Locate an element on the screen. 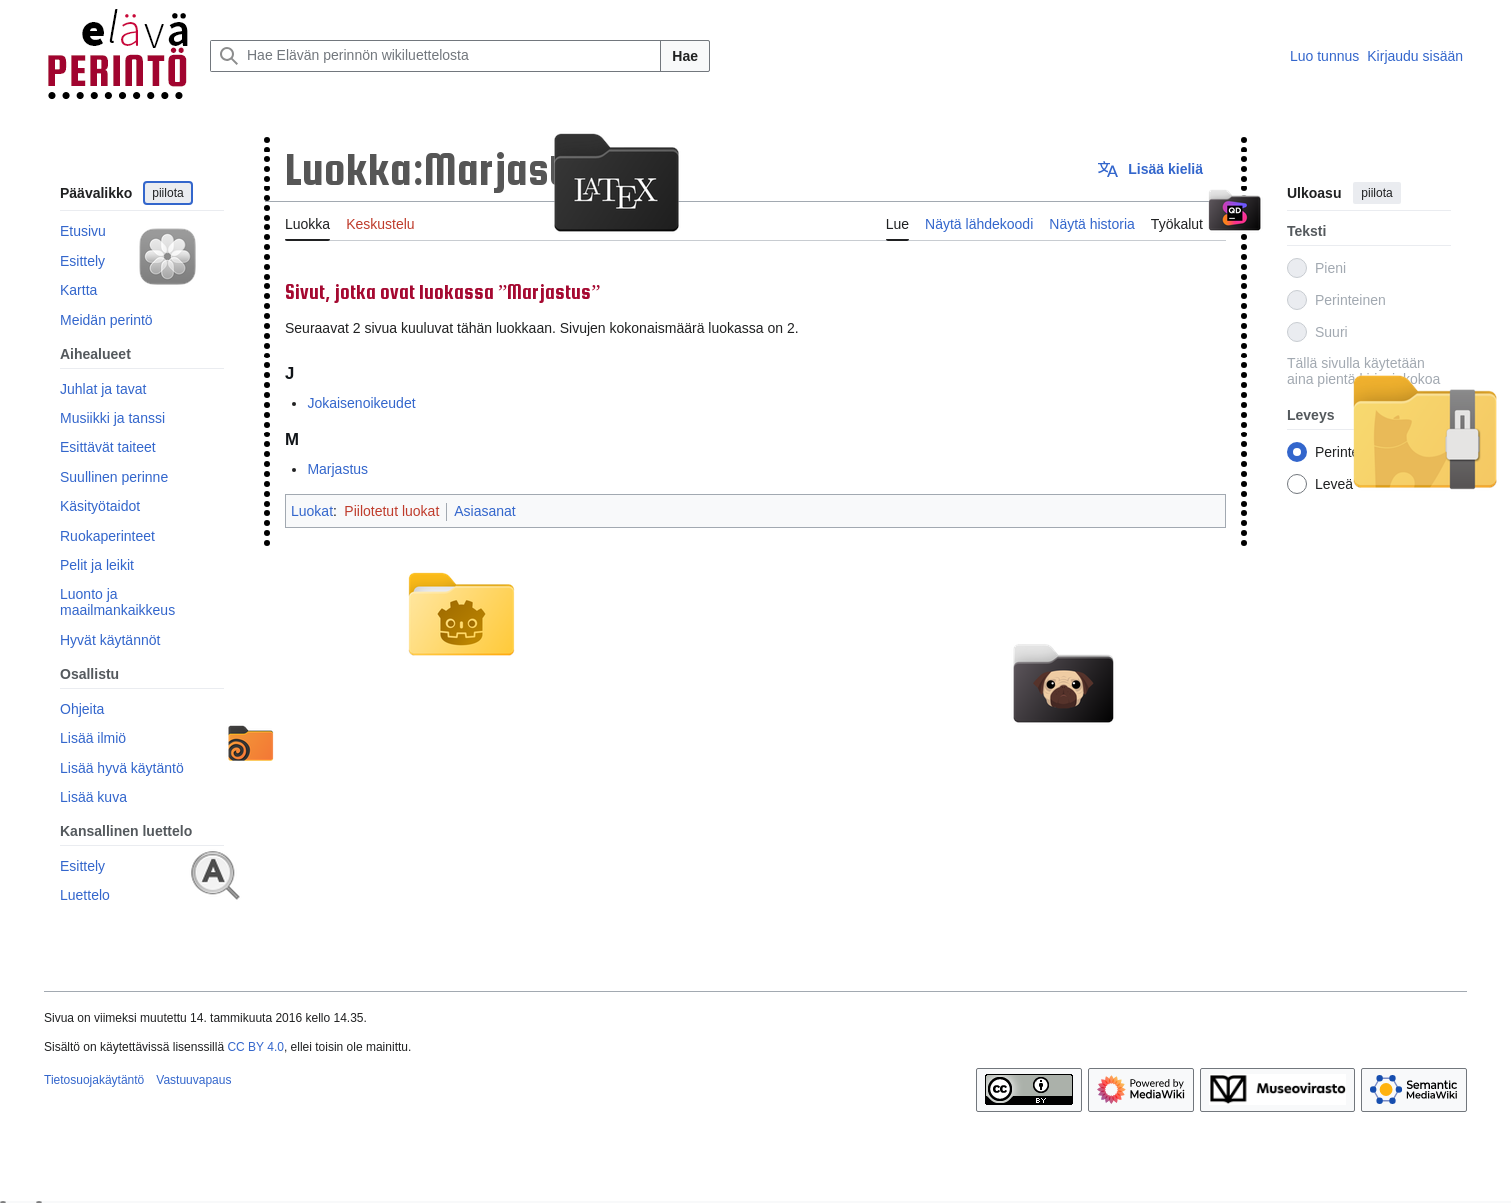 This screenshot has width=1511, height=1203. folder containing pug-related images or files is located at coordinates (1063, 686).